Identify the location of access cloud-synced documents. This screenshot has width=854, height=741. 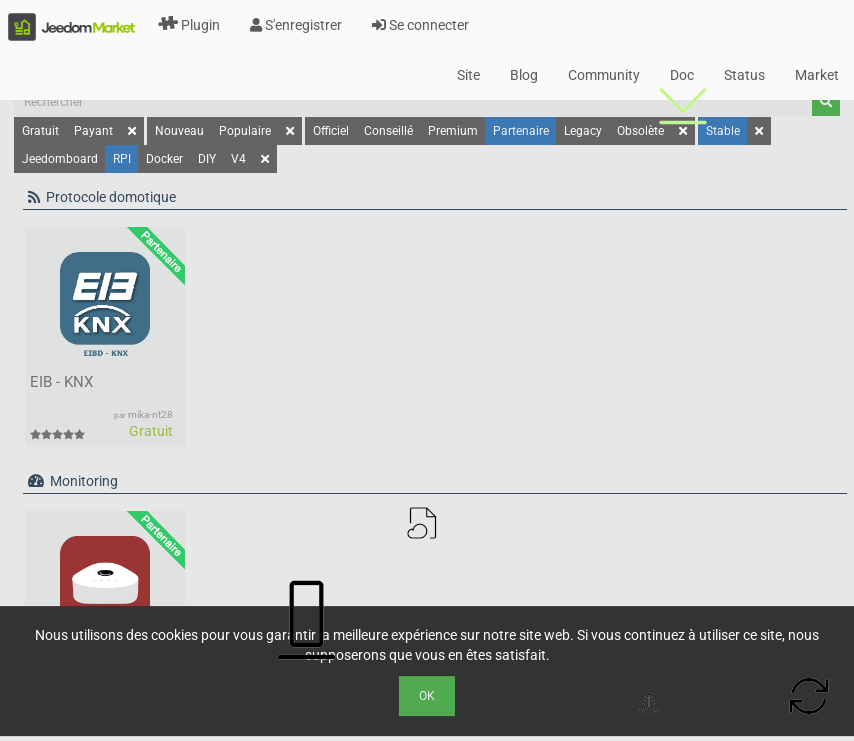
(423, 523).